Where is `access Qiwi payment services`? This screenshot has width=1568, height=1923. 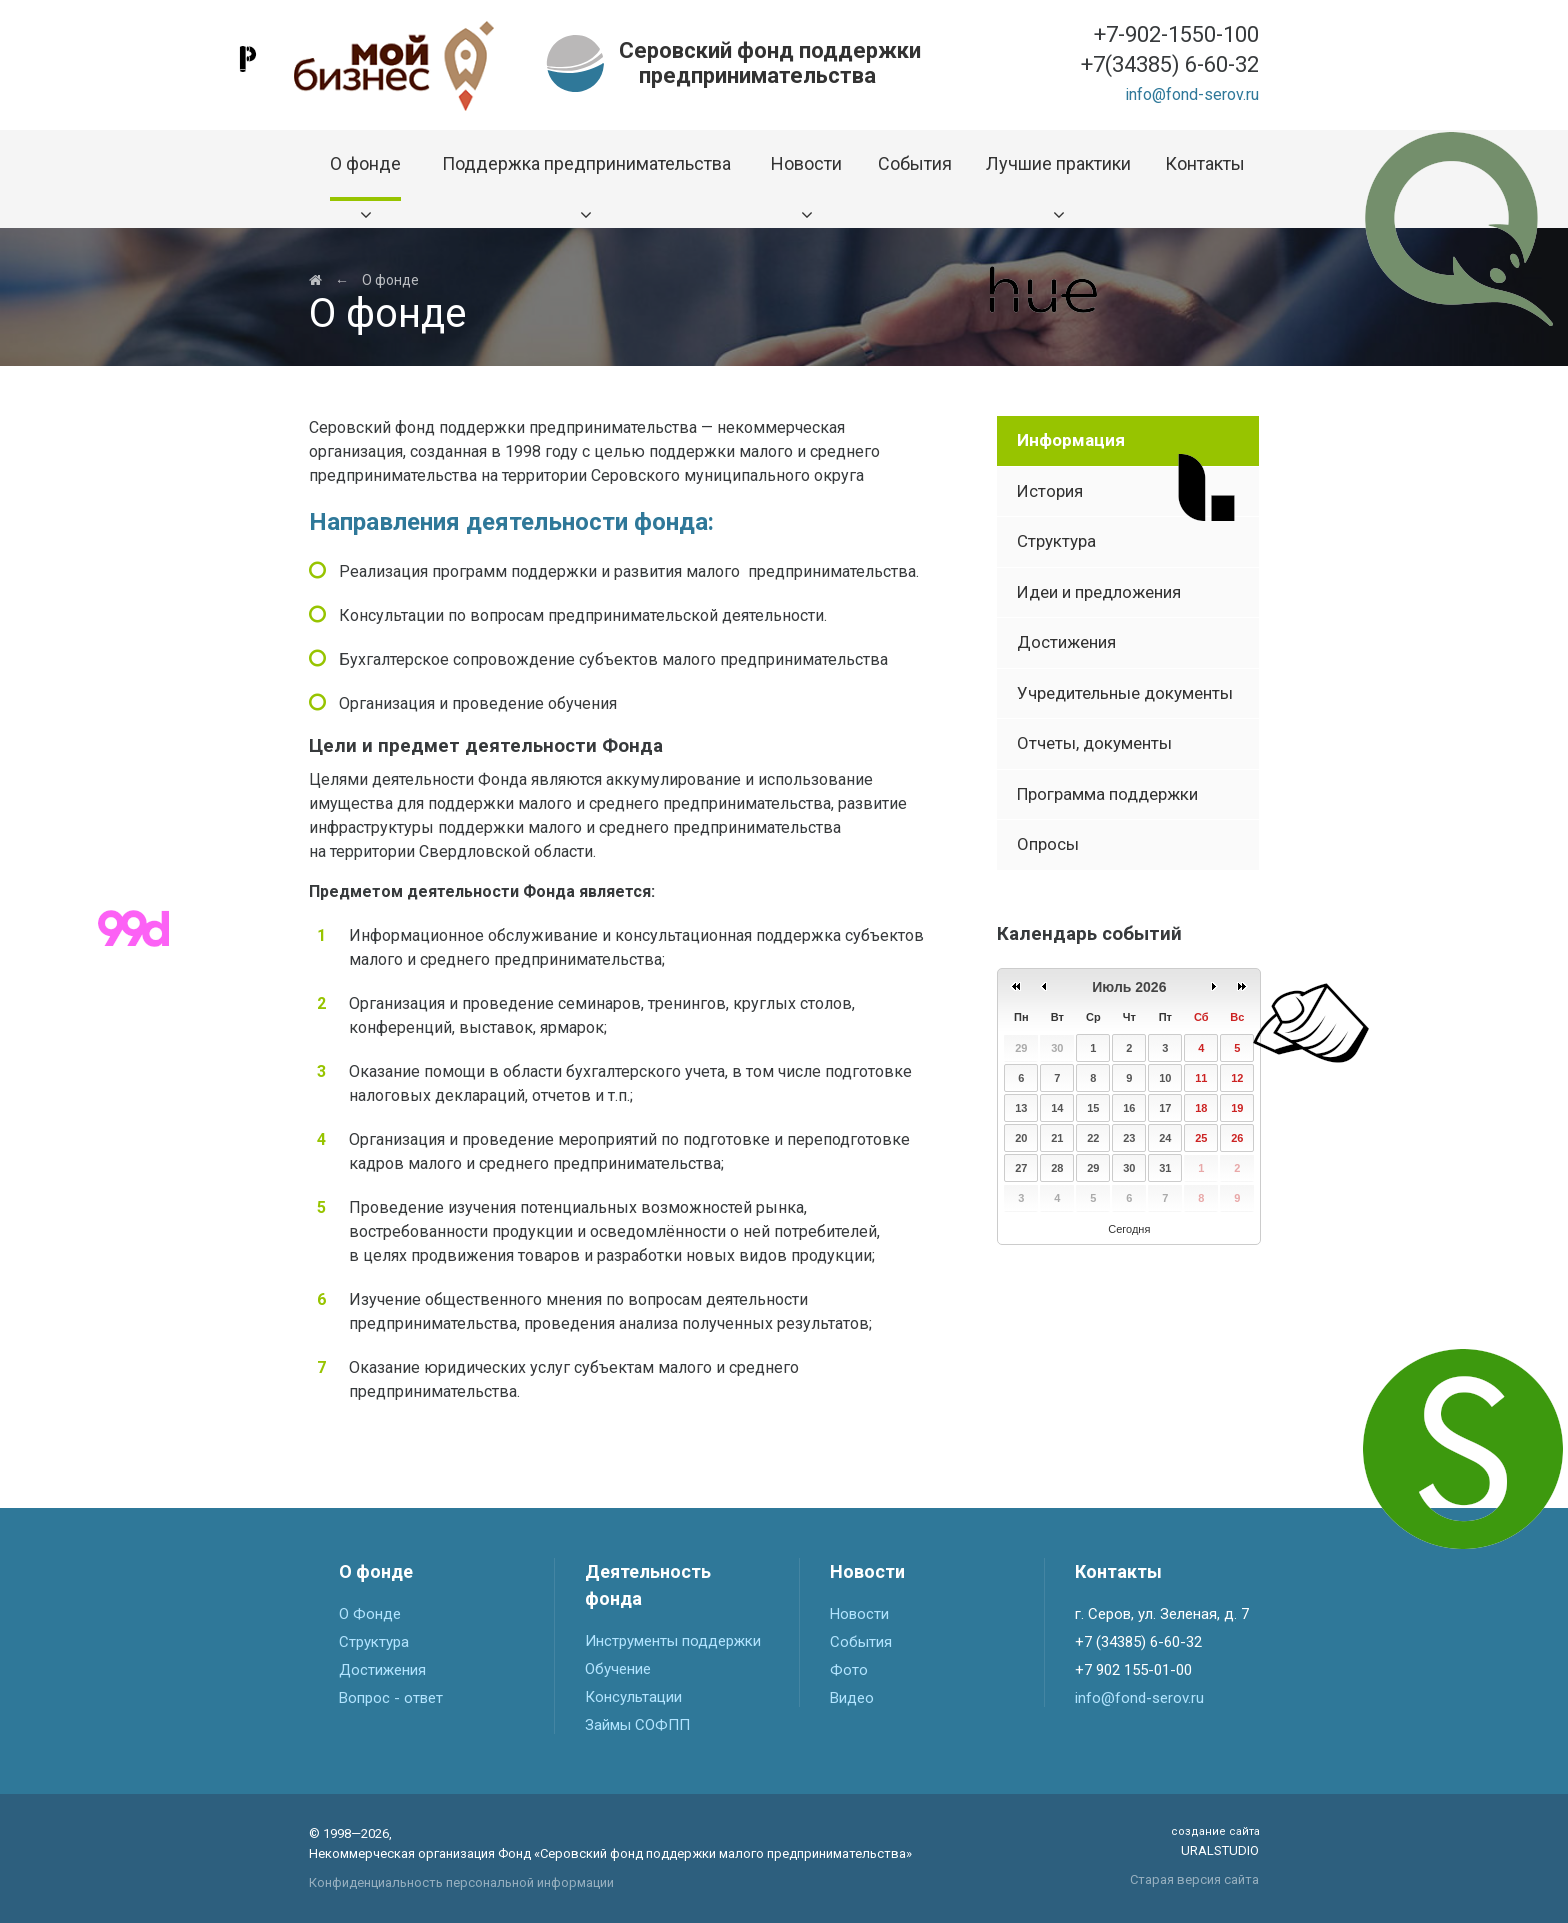
access Qiwi payment services is located at coordinates (1459, 229).